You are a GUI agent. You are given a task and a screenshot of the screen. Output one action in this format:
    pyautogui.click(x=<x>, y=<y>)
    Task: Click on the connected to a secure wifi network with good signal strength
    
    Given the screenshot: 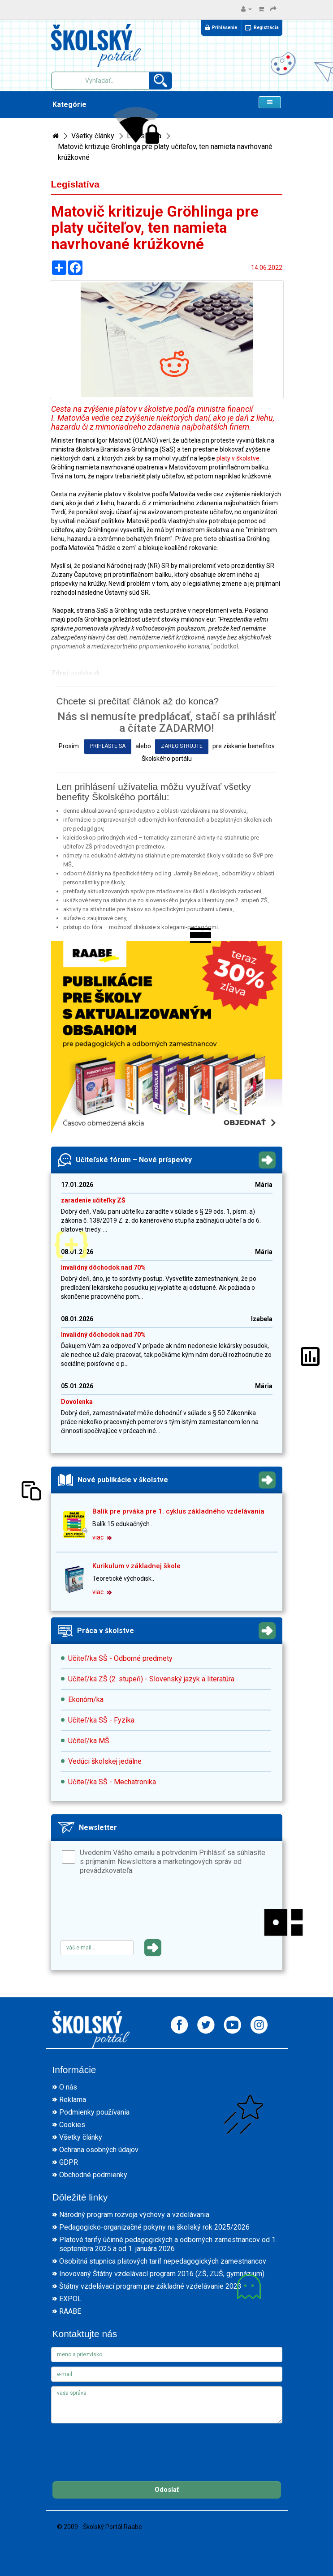 What is the action you would take?
    pyautogui.click(x=136, y=124)
    